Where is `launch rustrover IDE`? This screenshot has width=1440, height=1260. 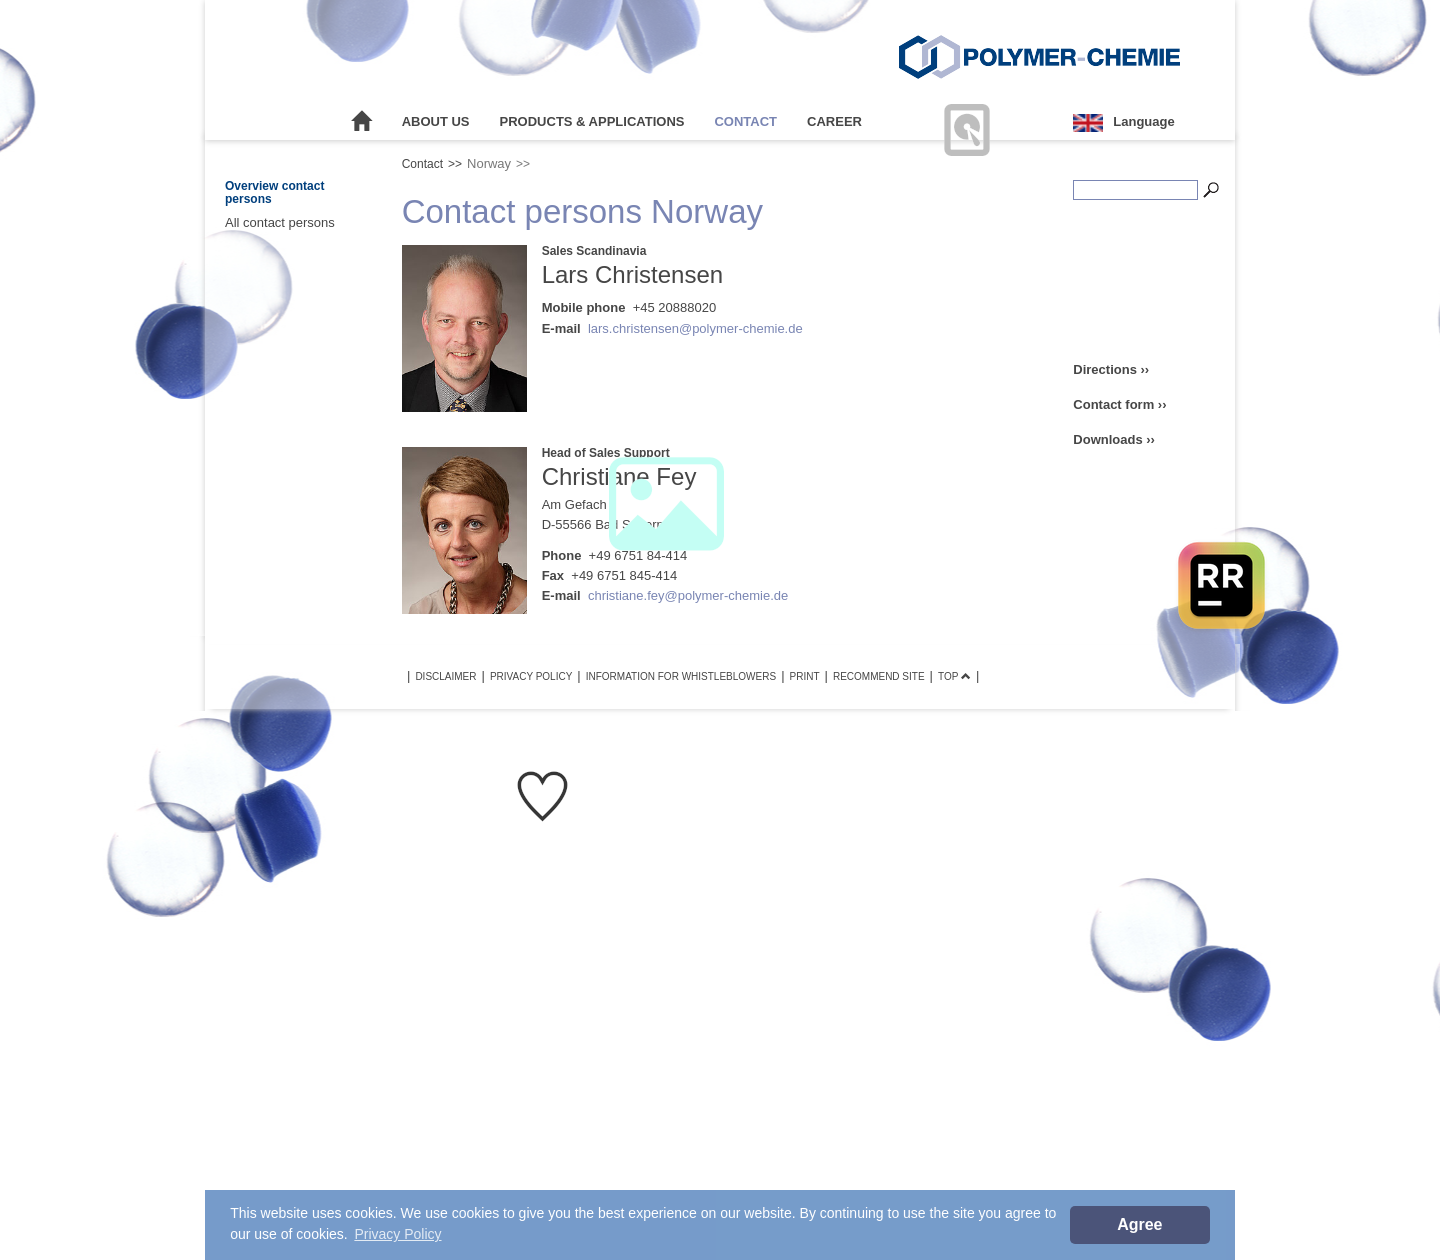
launch rustrover IDE is located at coordinates (1221, 585).